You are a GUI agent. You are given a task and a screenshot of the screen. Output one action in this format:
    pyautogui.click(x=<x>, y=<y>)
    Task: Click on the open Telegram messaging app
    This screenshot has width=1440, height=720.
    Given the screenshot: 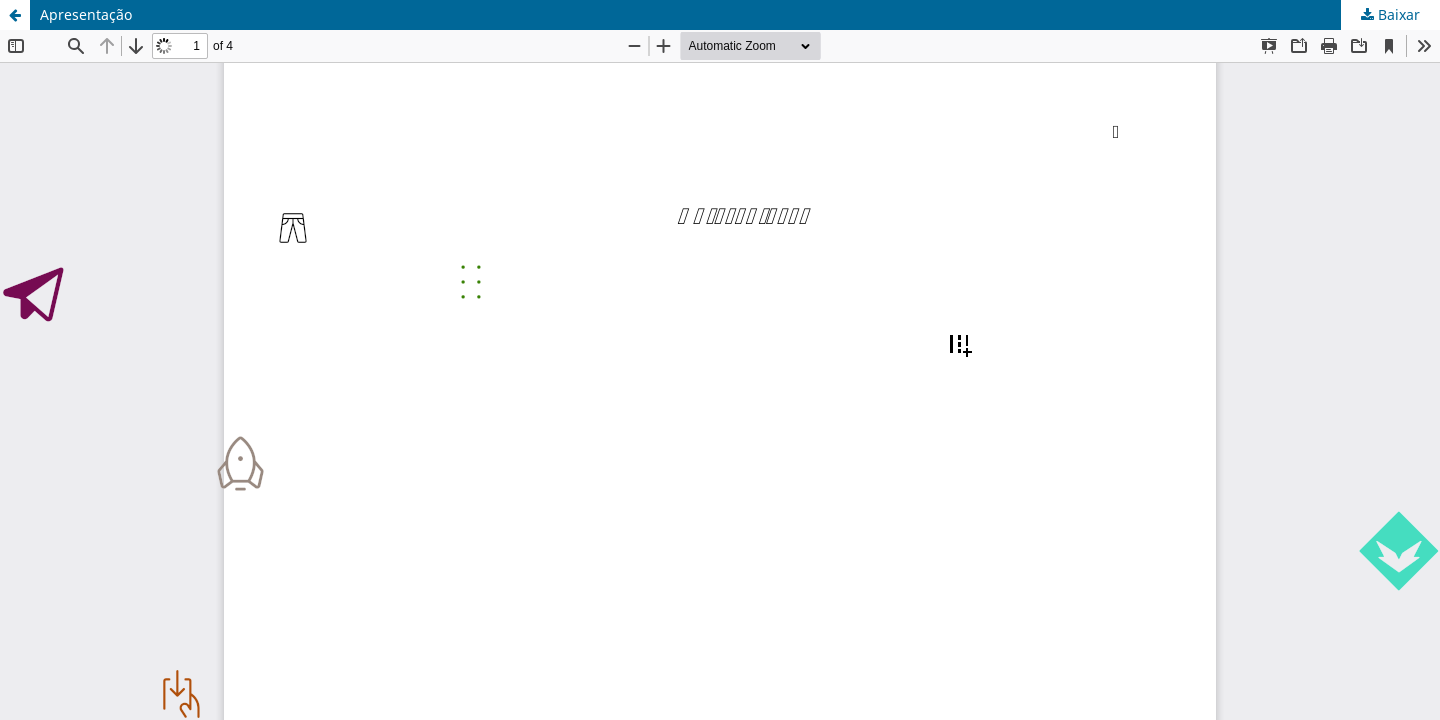 What is the action you would take?
    pyautogui.click(x=35, y=295)
    